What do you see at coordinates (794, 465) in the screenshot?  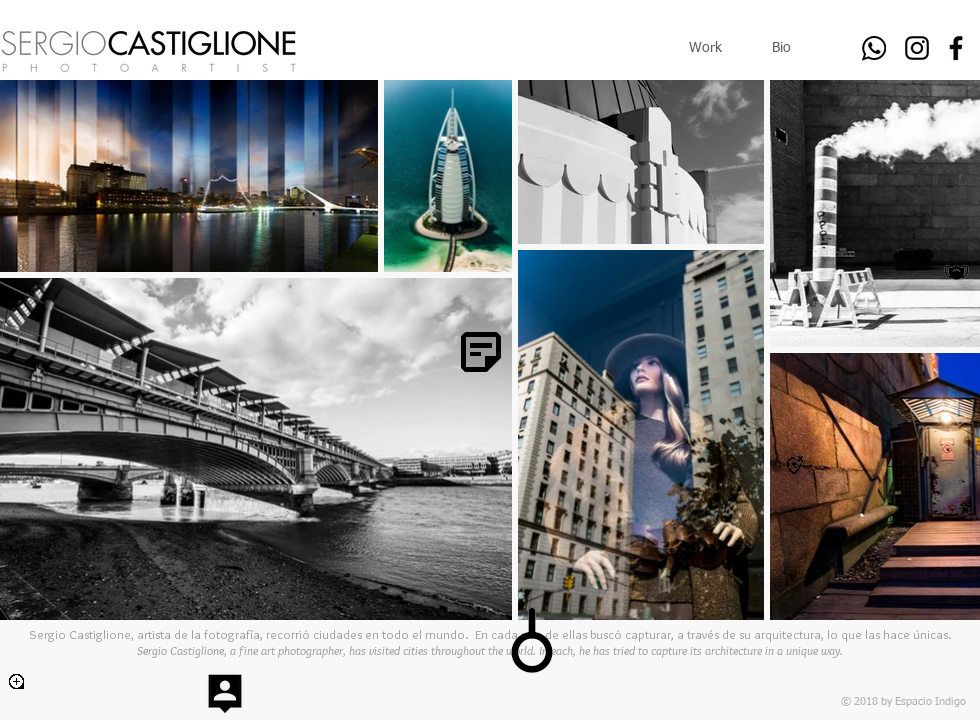 I see `remove a saved location` at bounding box center [794, 465].